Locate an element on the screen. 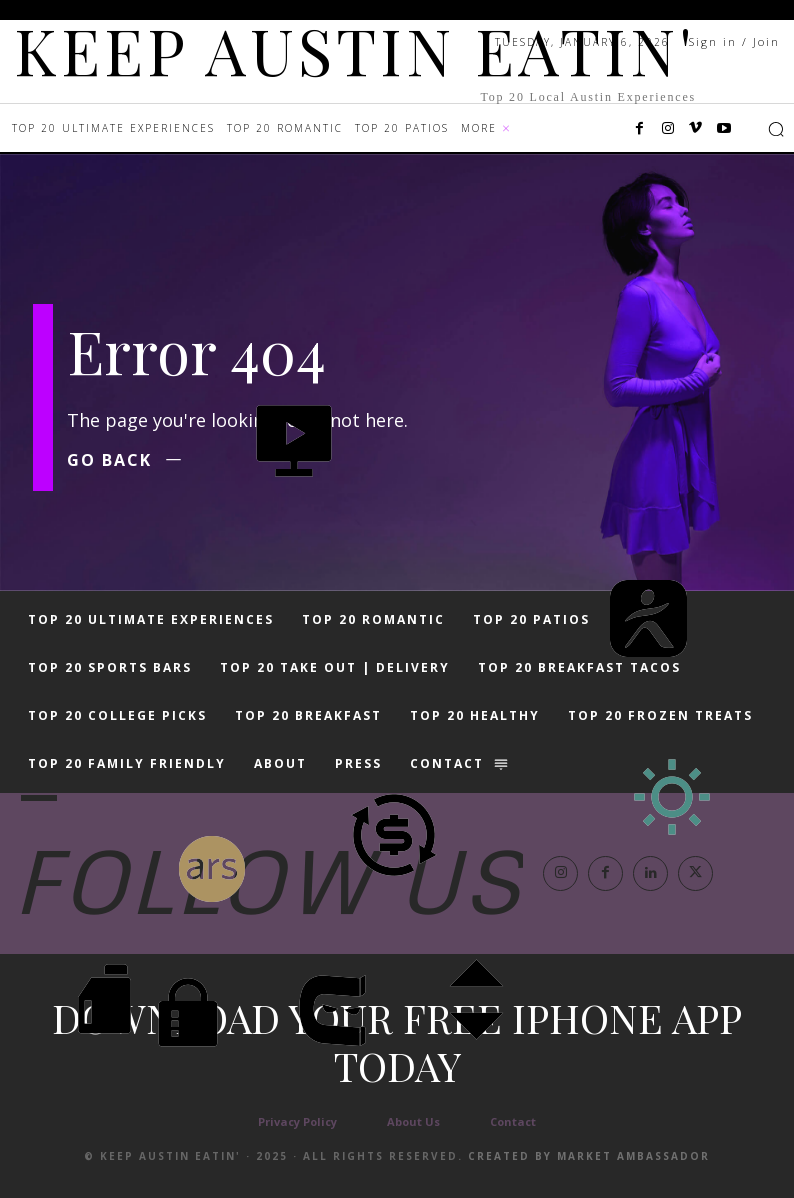  access a private git repository is located at coordinates (188, 1014).